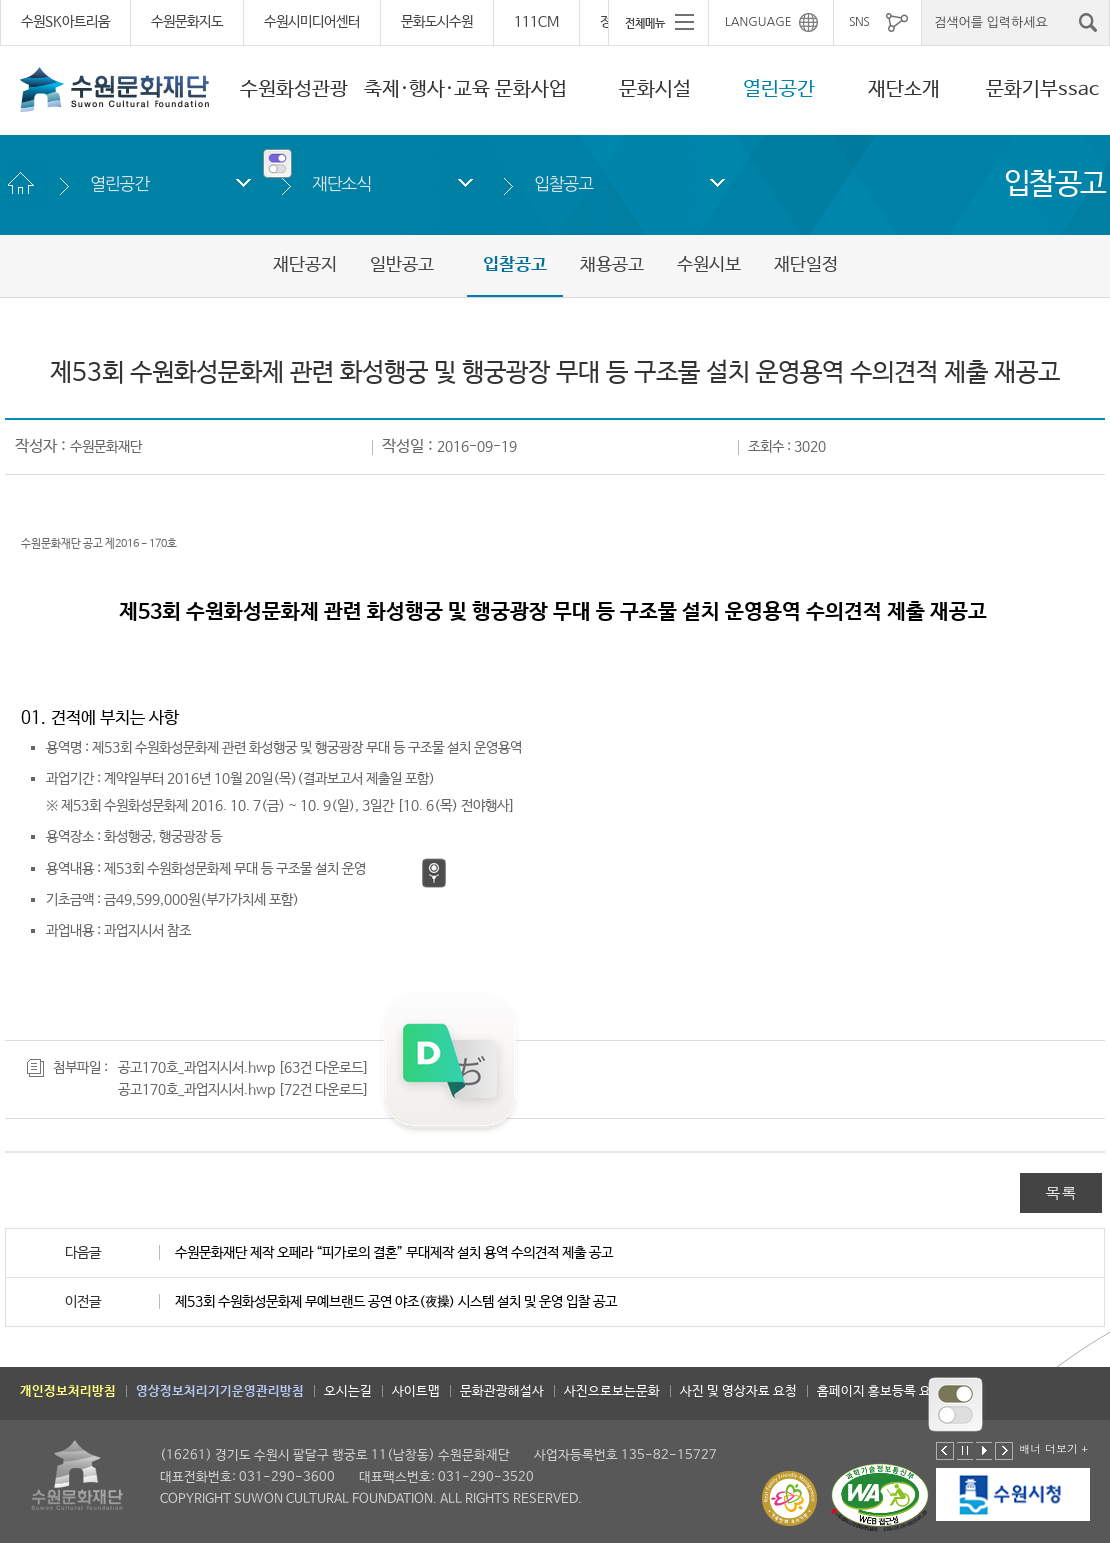 Image resolution: width=1110 pixels, height=1543 pixels. What do you see at coordinates (955, 1404) in the screenshot?
I see `open gnome tweaks application` at bounding box center [955, 1404].